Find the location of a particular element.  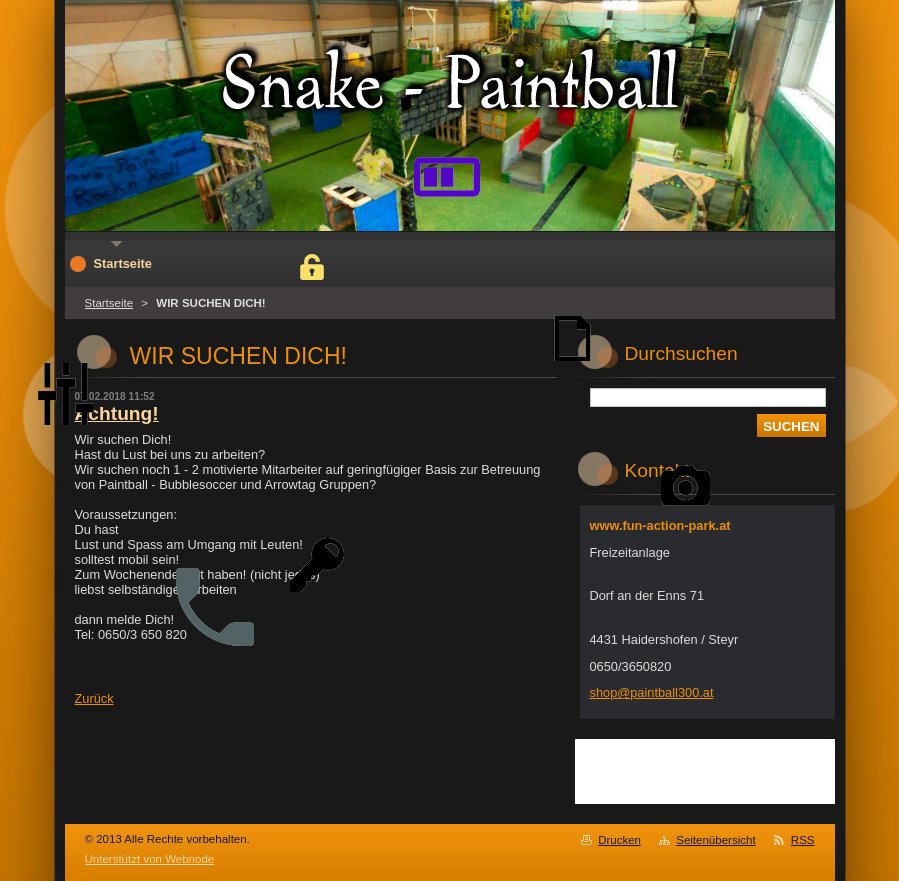

unlock or access secured content is located at coordinates (312, 267).